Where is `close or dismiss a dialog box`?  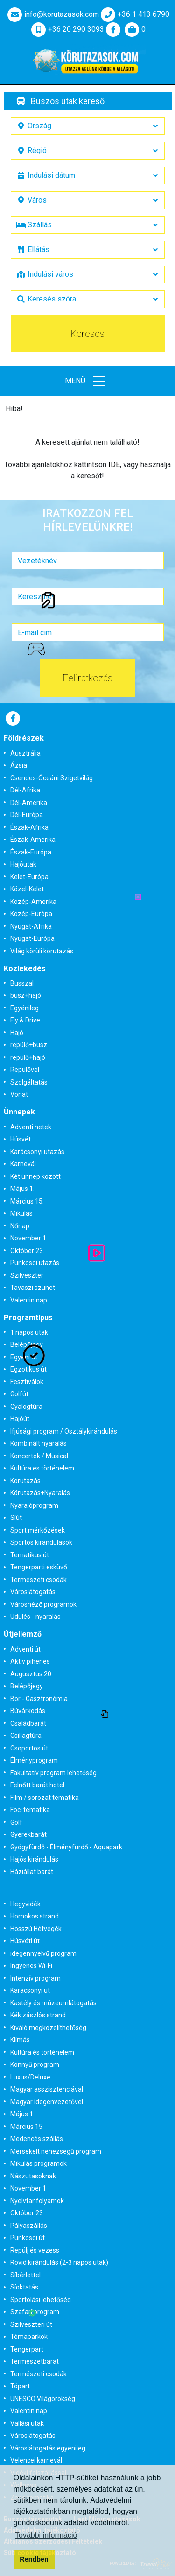 close or dismiss a dialog box is located at coordinates (138, 896).